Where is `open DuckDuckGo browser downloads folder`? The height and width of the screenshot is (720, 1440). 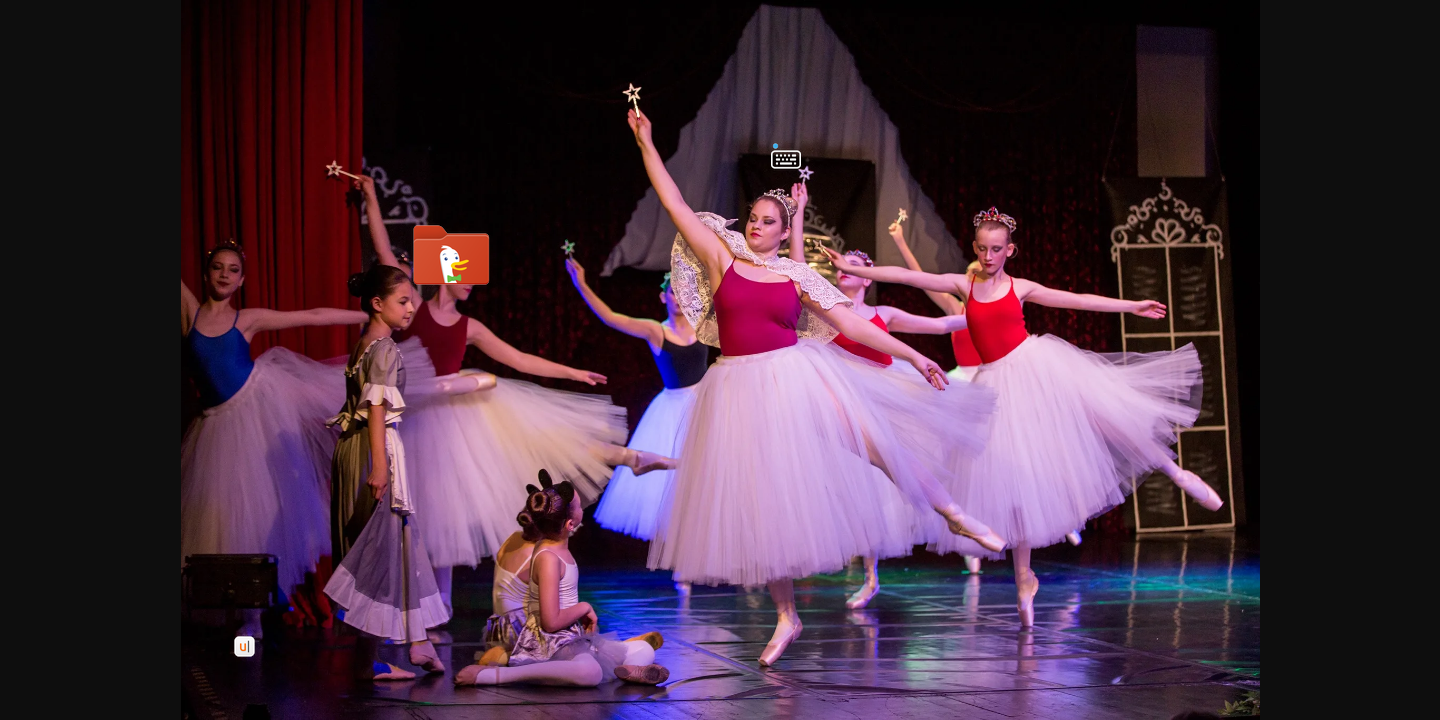
open DuckDuckGo browser downloads folder is located at coordinates (451, 257).